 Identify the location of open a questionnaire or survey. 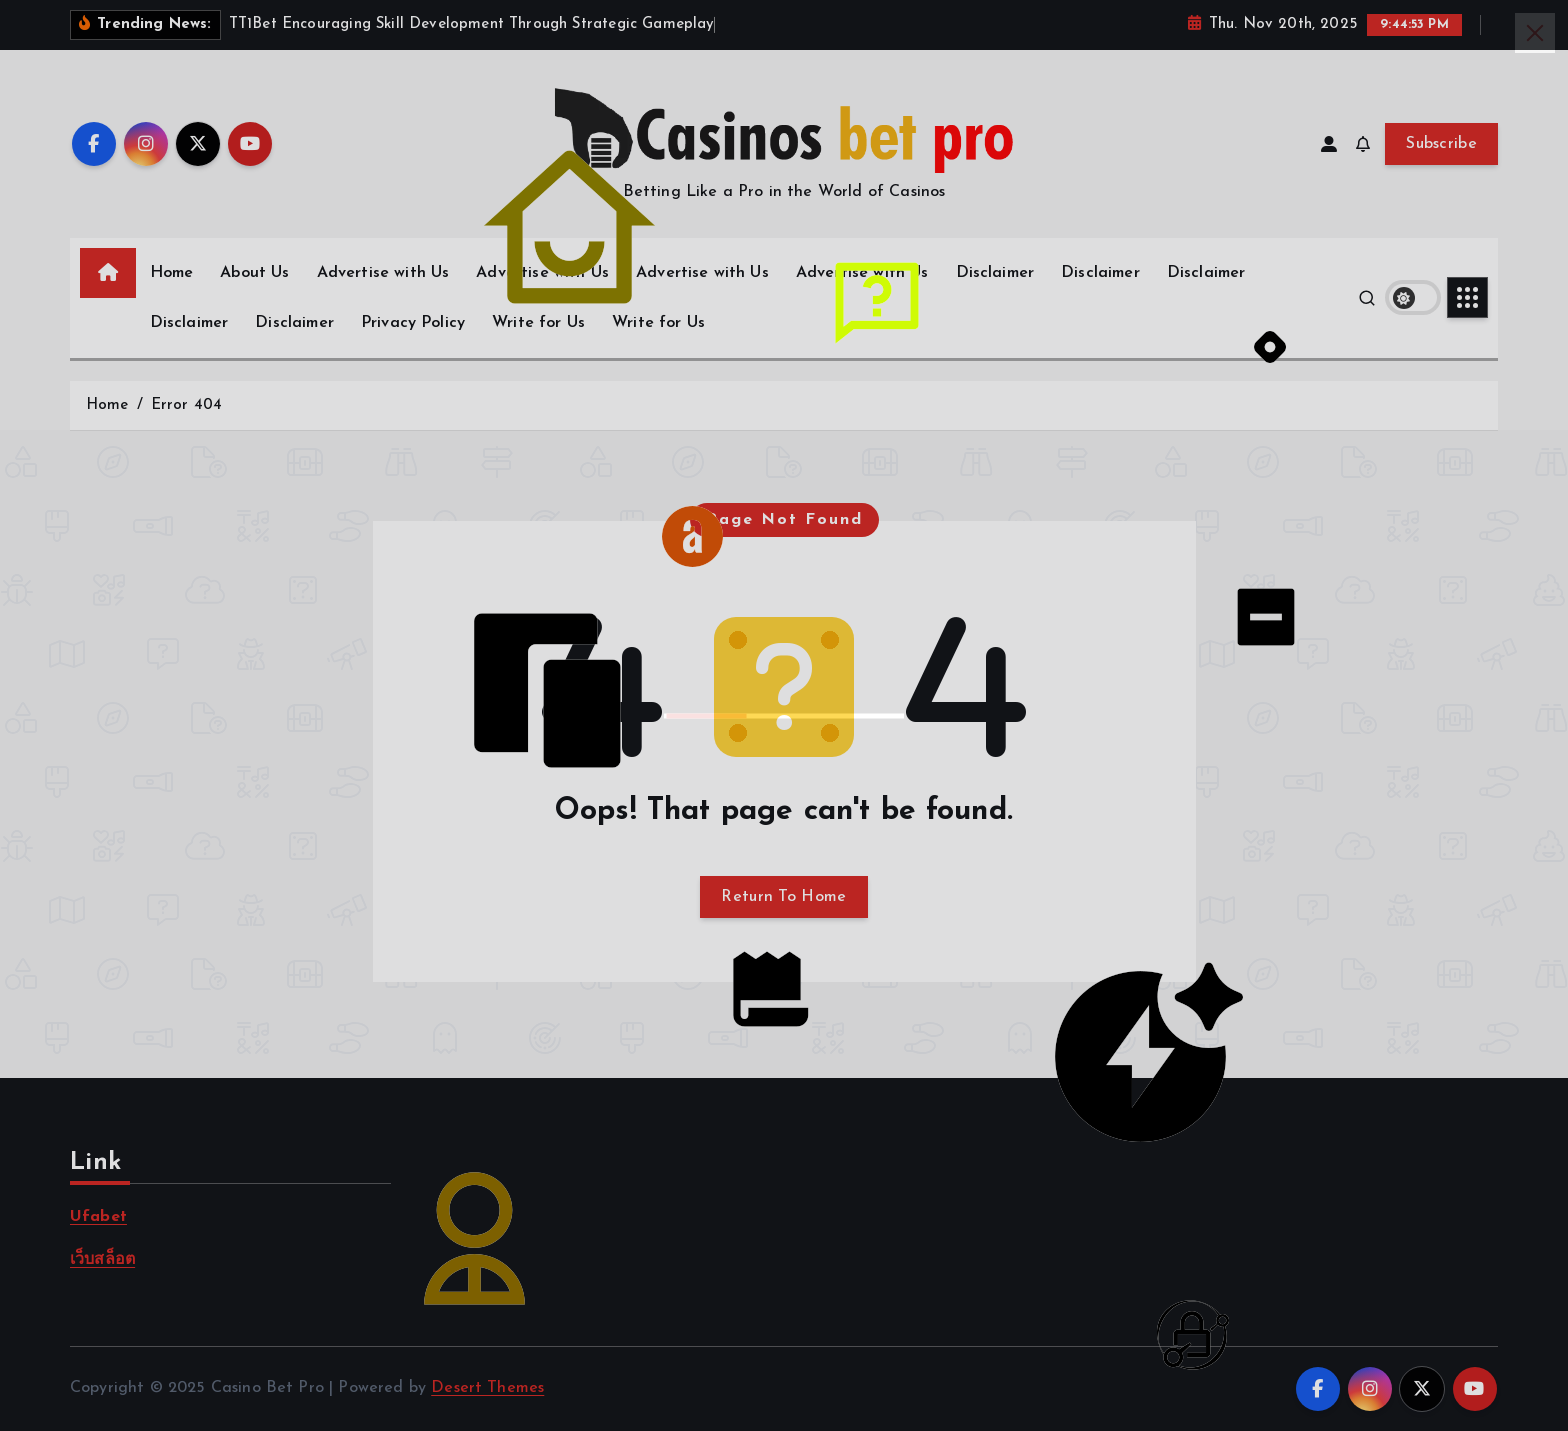
(877, 300).